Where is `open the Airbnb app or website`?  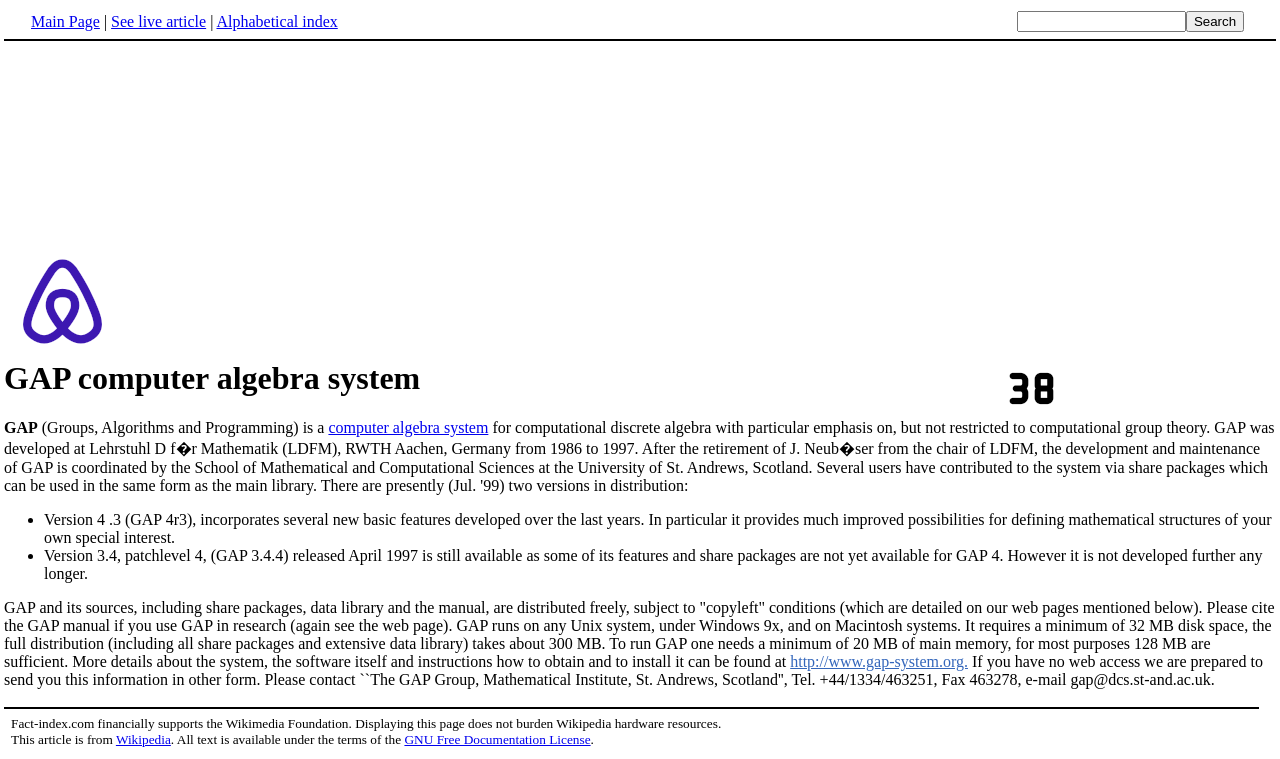 open the Airbnb app or website is located at coordinates (62, 301).